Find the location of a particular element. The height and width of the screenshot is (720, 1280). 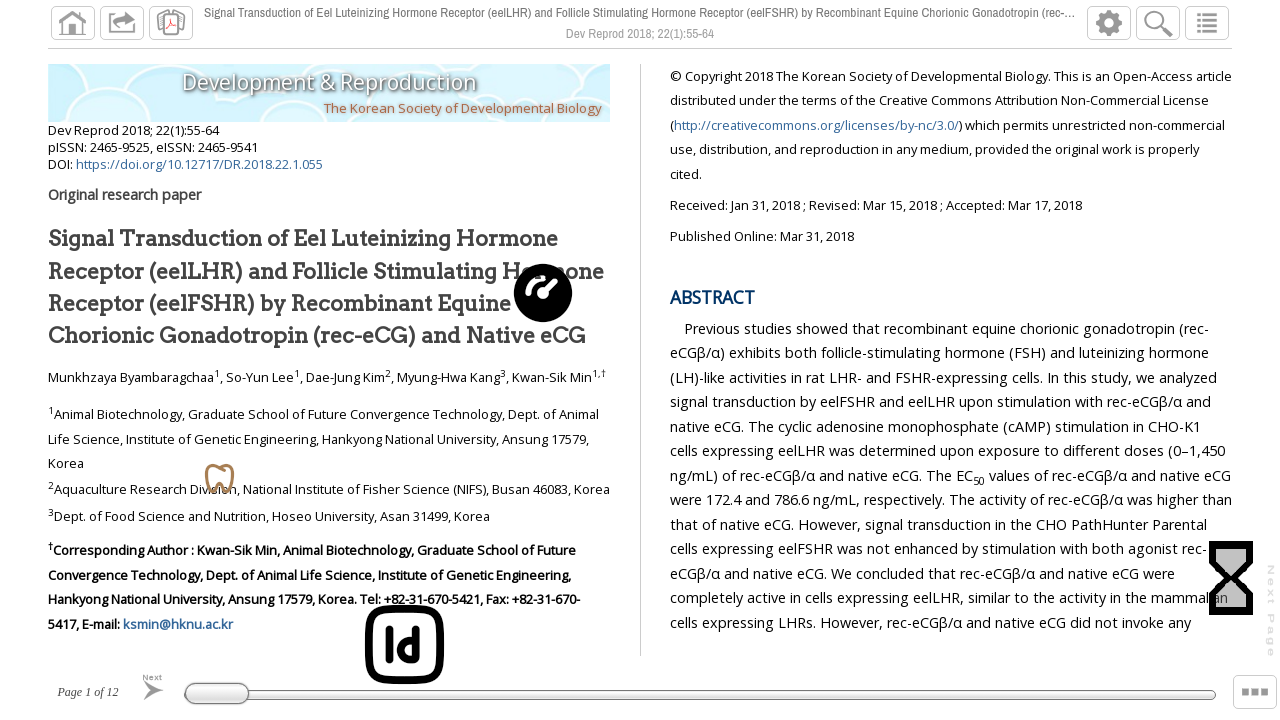

access dental health information is located at coordinates (219, 478).